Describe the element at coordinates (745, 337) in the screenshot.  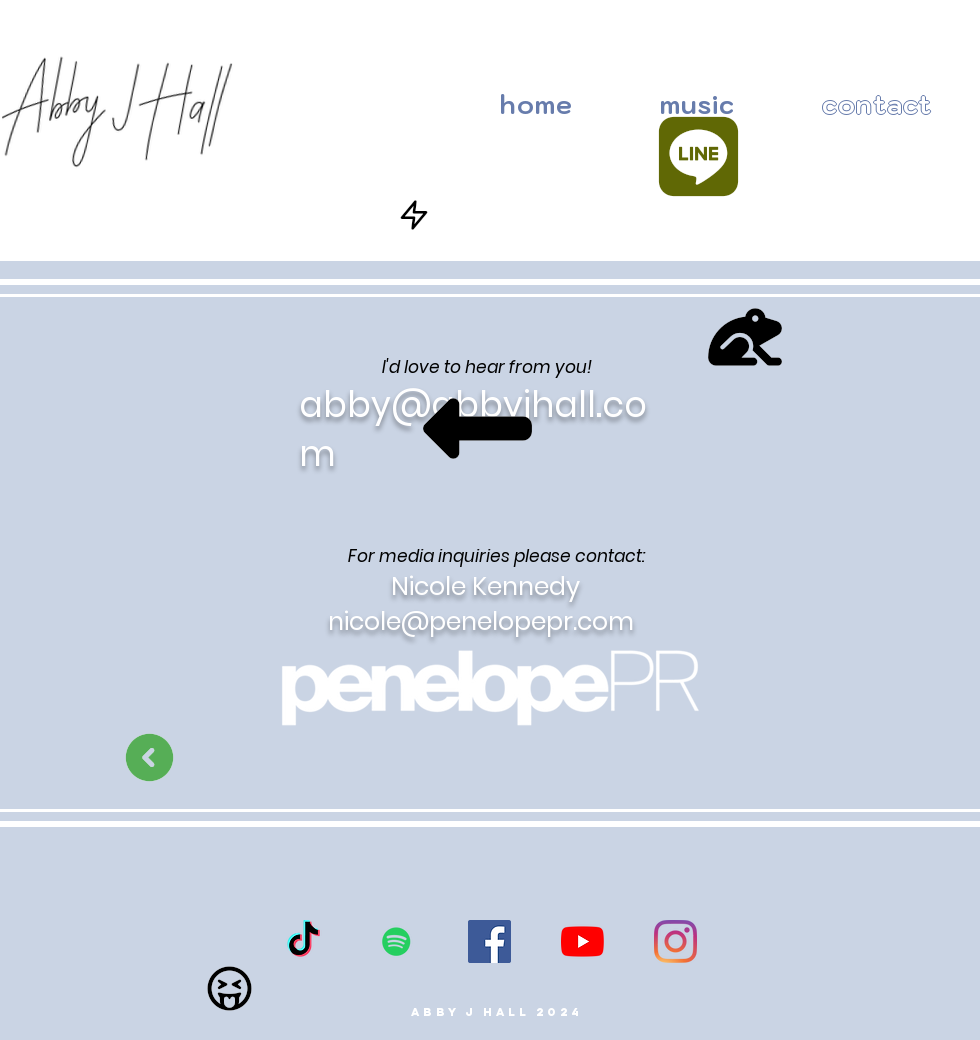
I see `decorative frog icon or mascot` at that location.